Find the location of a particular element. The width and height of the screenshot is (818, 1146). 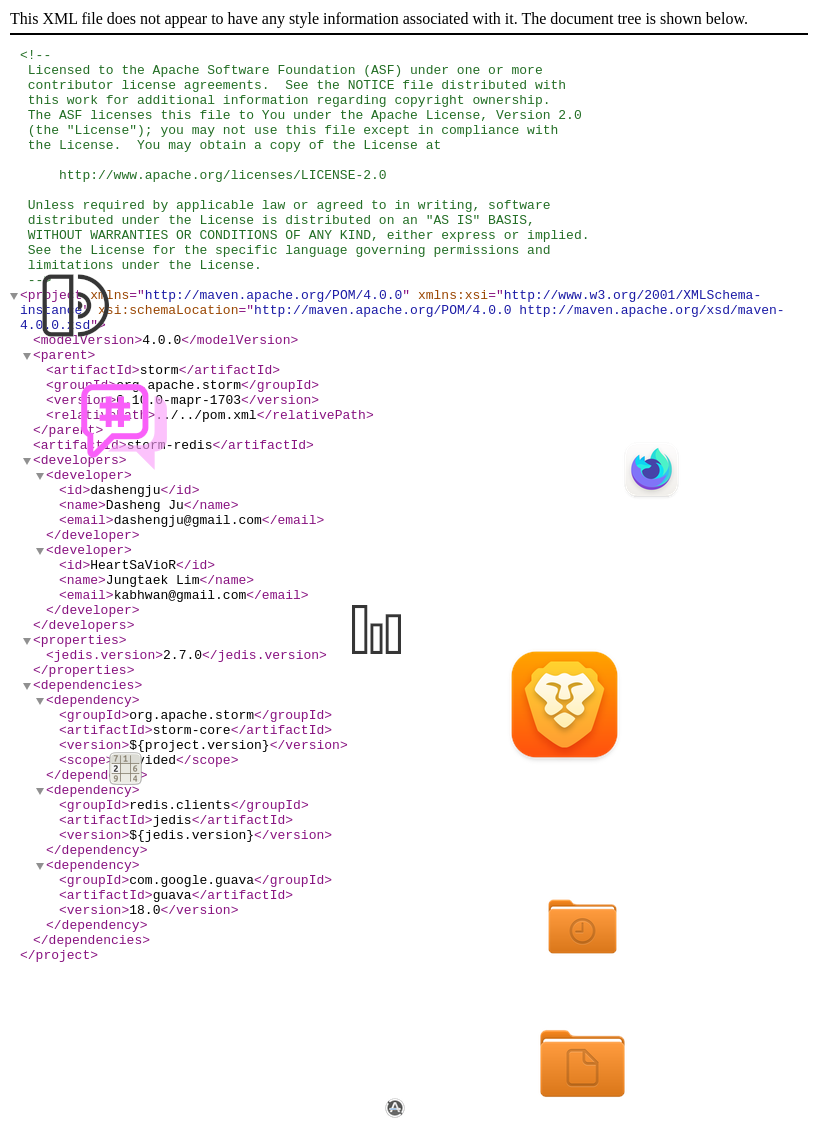

open polari irc chat application is located at coordinates (124, 427).